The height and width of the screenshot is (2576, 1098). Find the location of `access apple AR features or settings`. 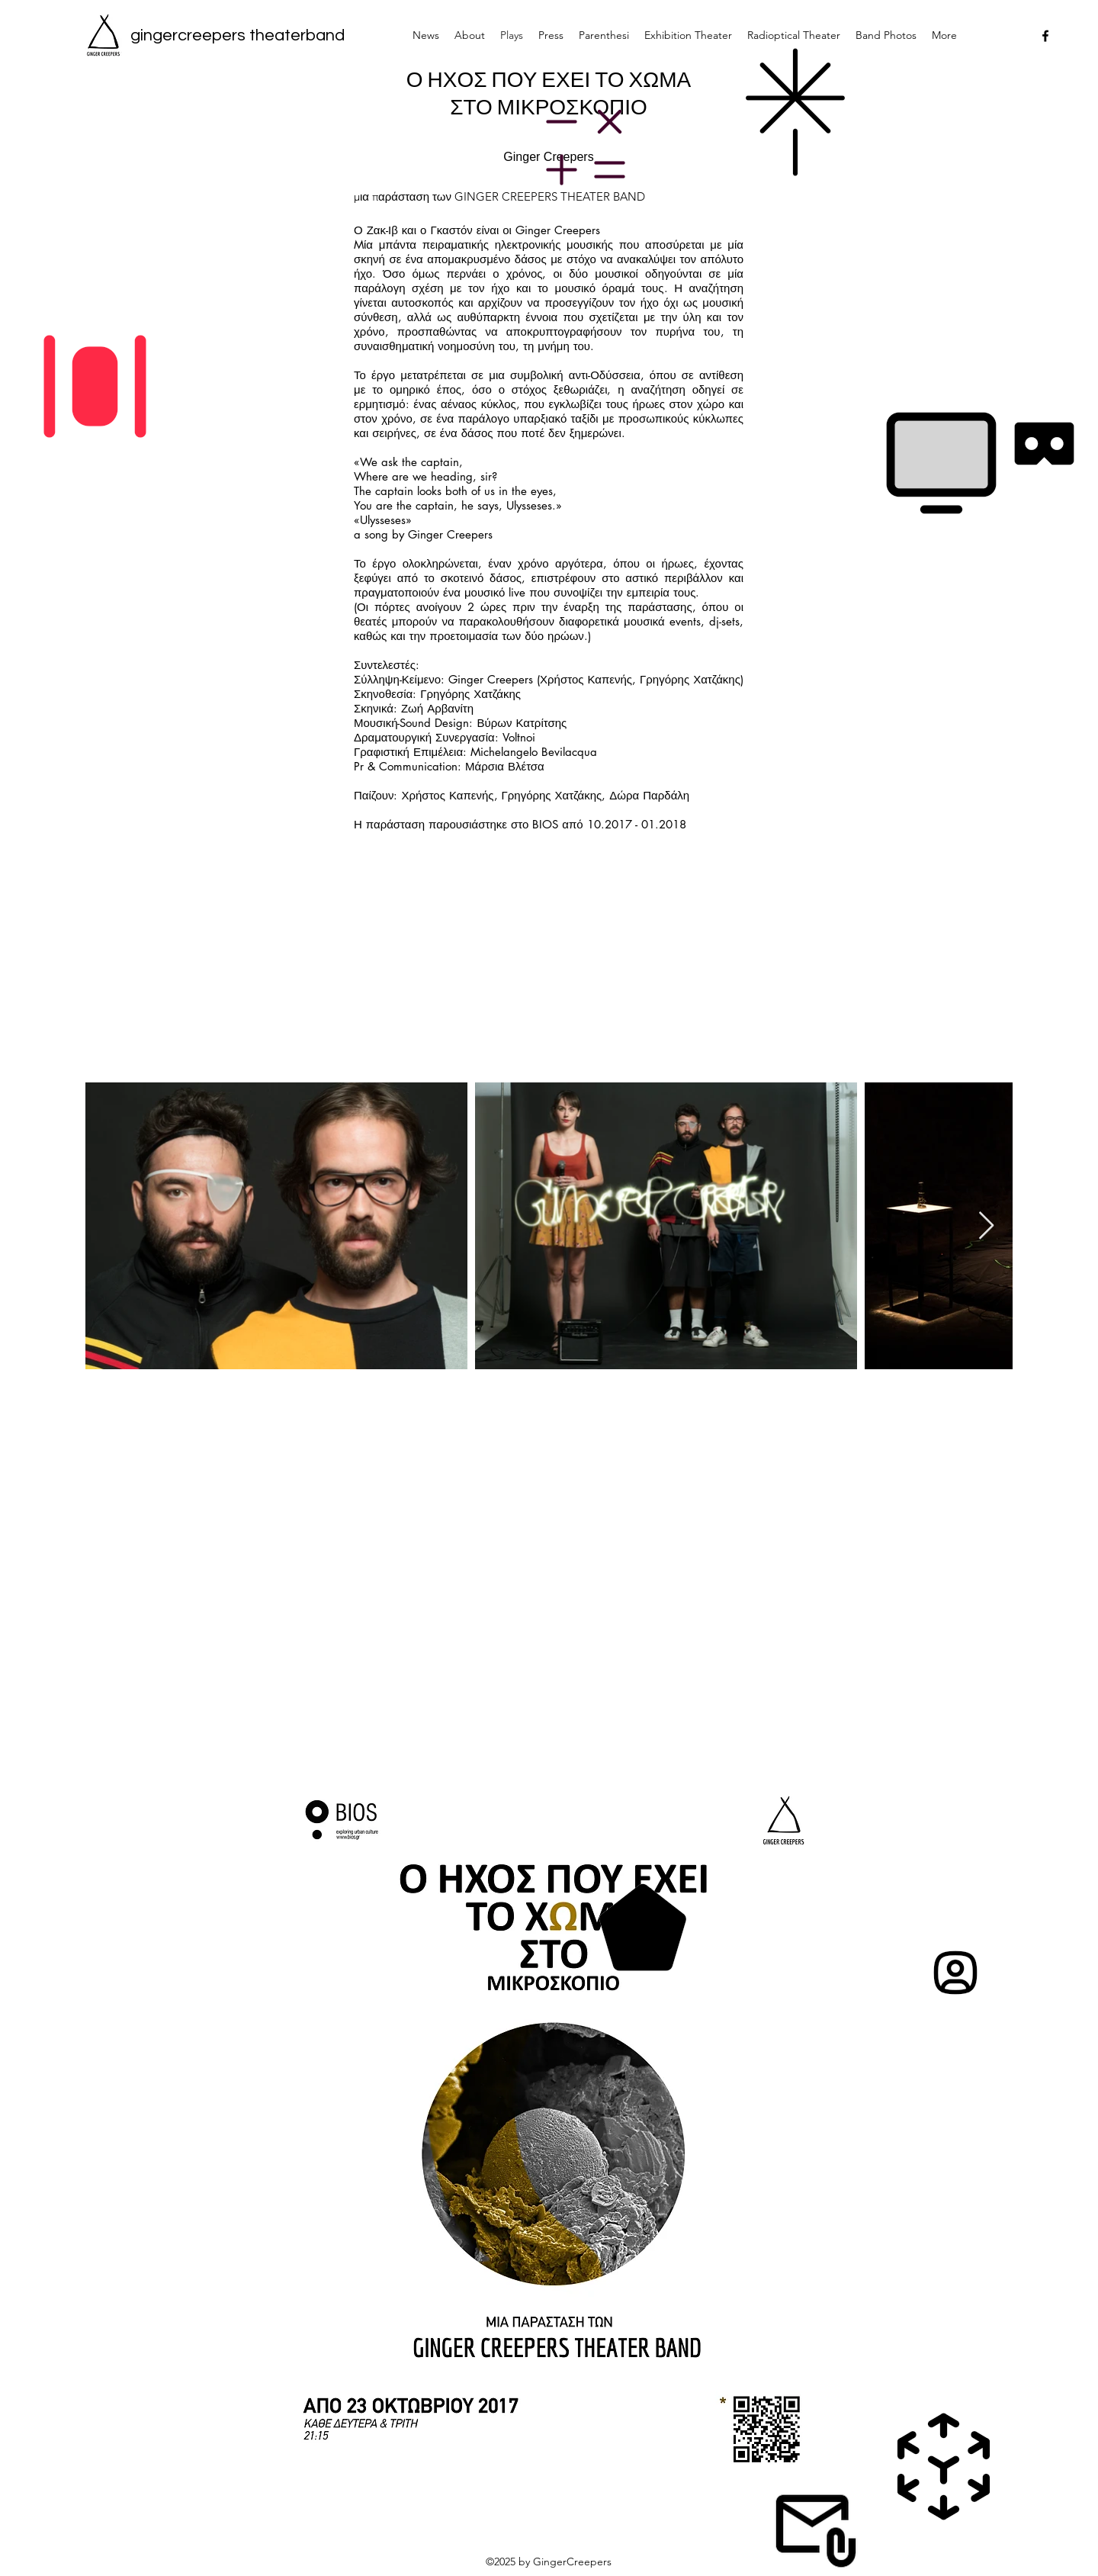

access apple AR features or settings is located at coordinates (943, 2466).